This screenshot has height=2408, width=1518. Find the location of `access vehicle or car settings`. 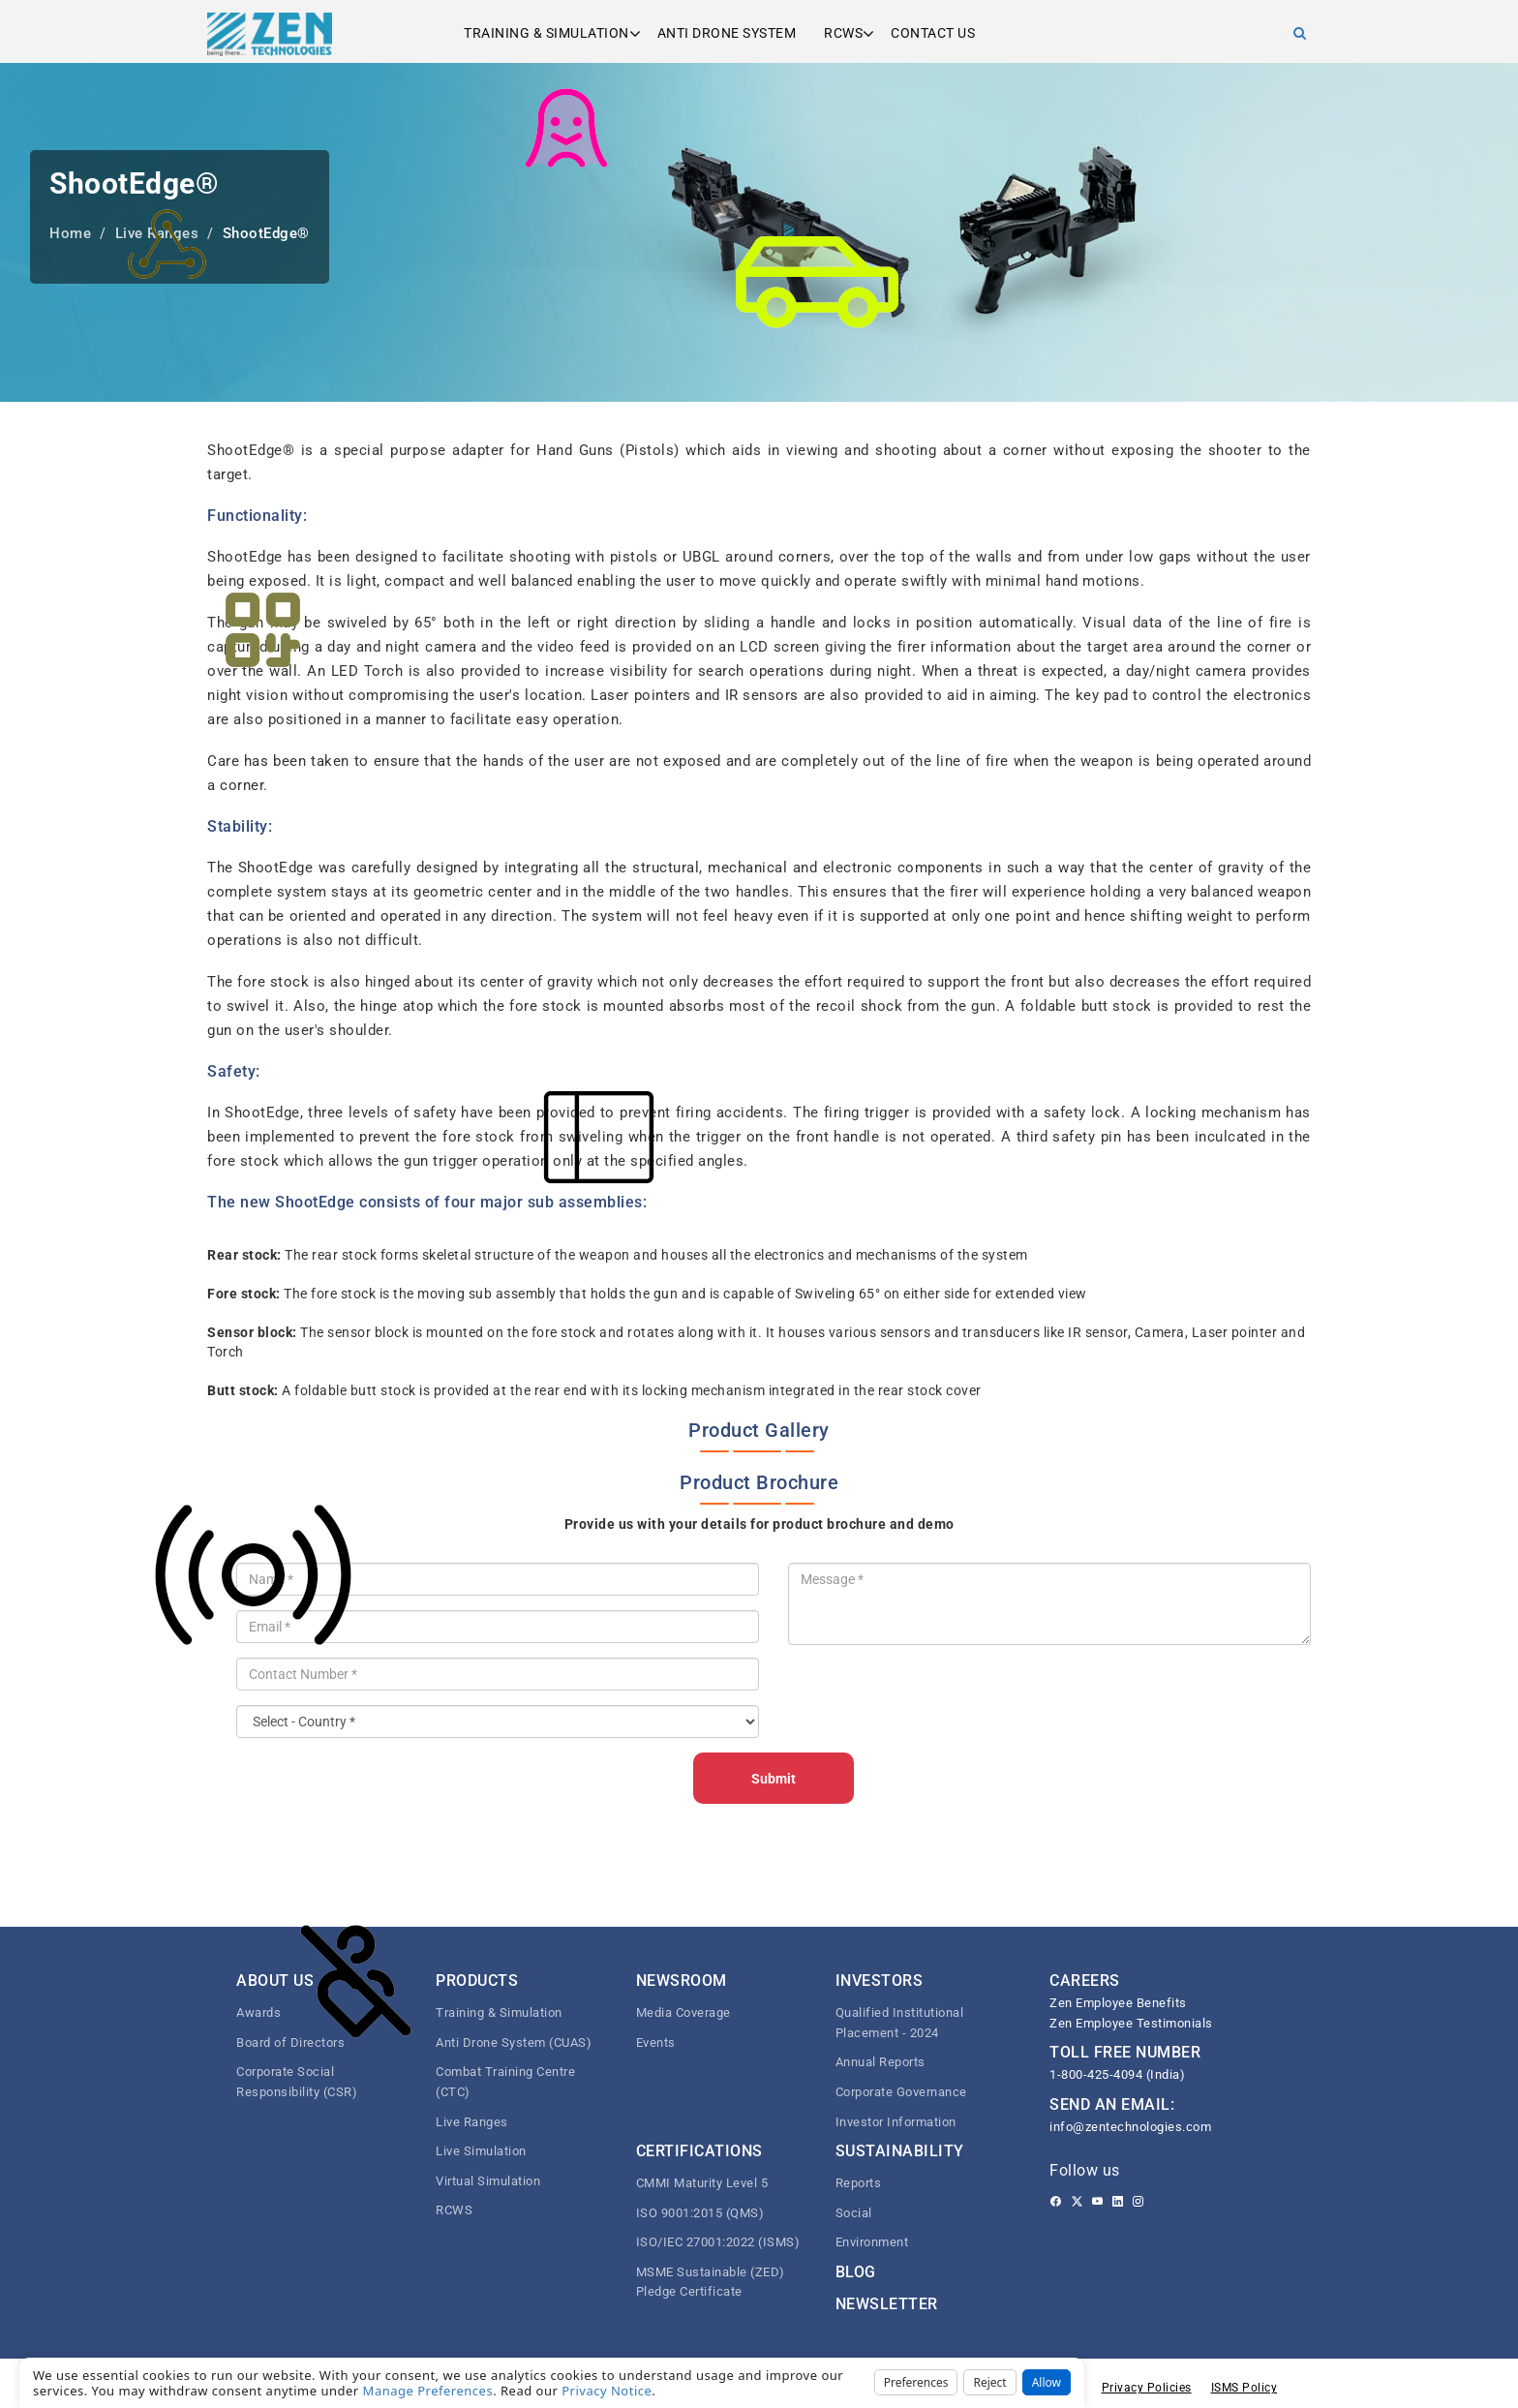

access vehicle or car settings is located at coordinates (817, 277).